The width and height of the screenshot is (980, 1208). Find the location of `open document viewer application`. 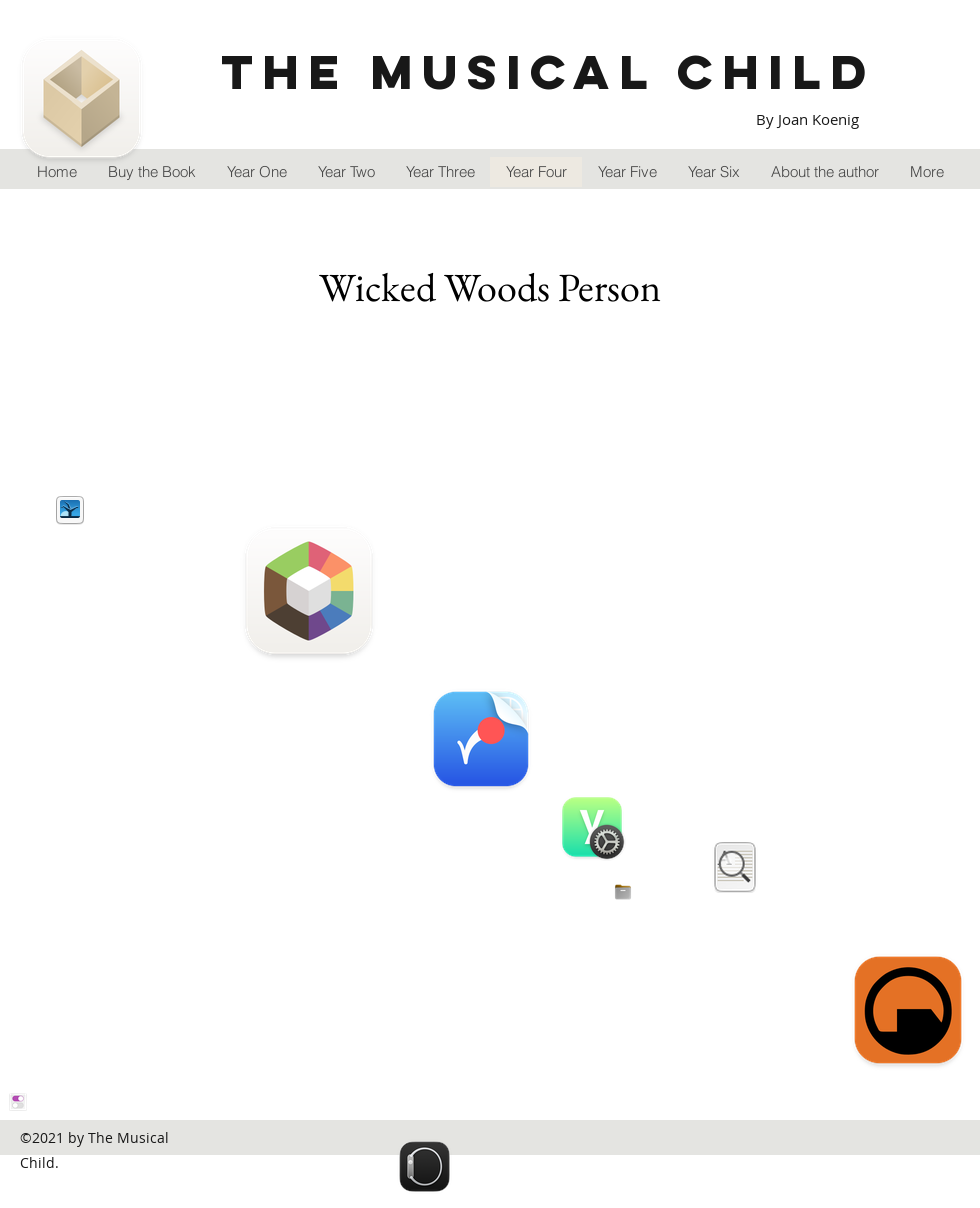

open document viewer application is located at coordinates (735, 867).